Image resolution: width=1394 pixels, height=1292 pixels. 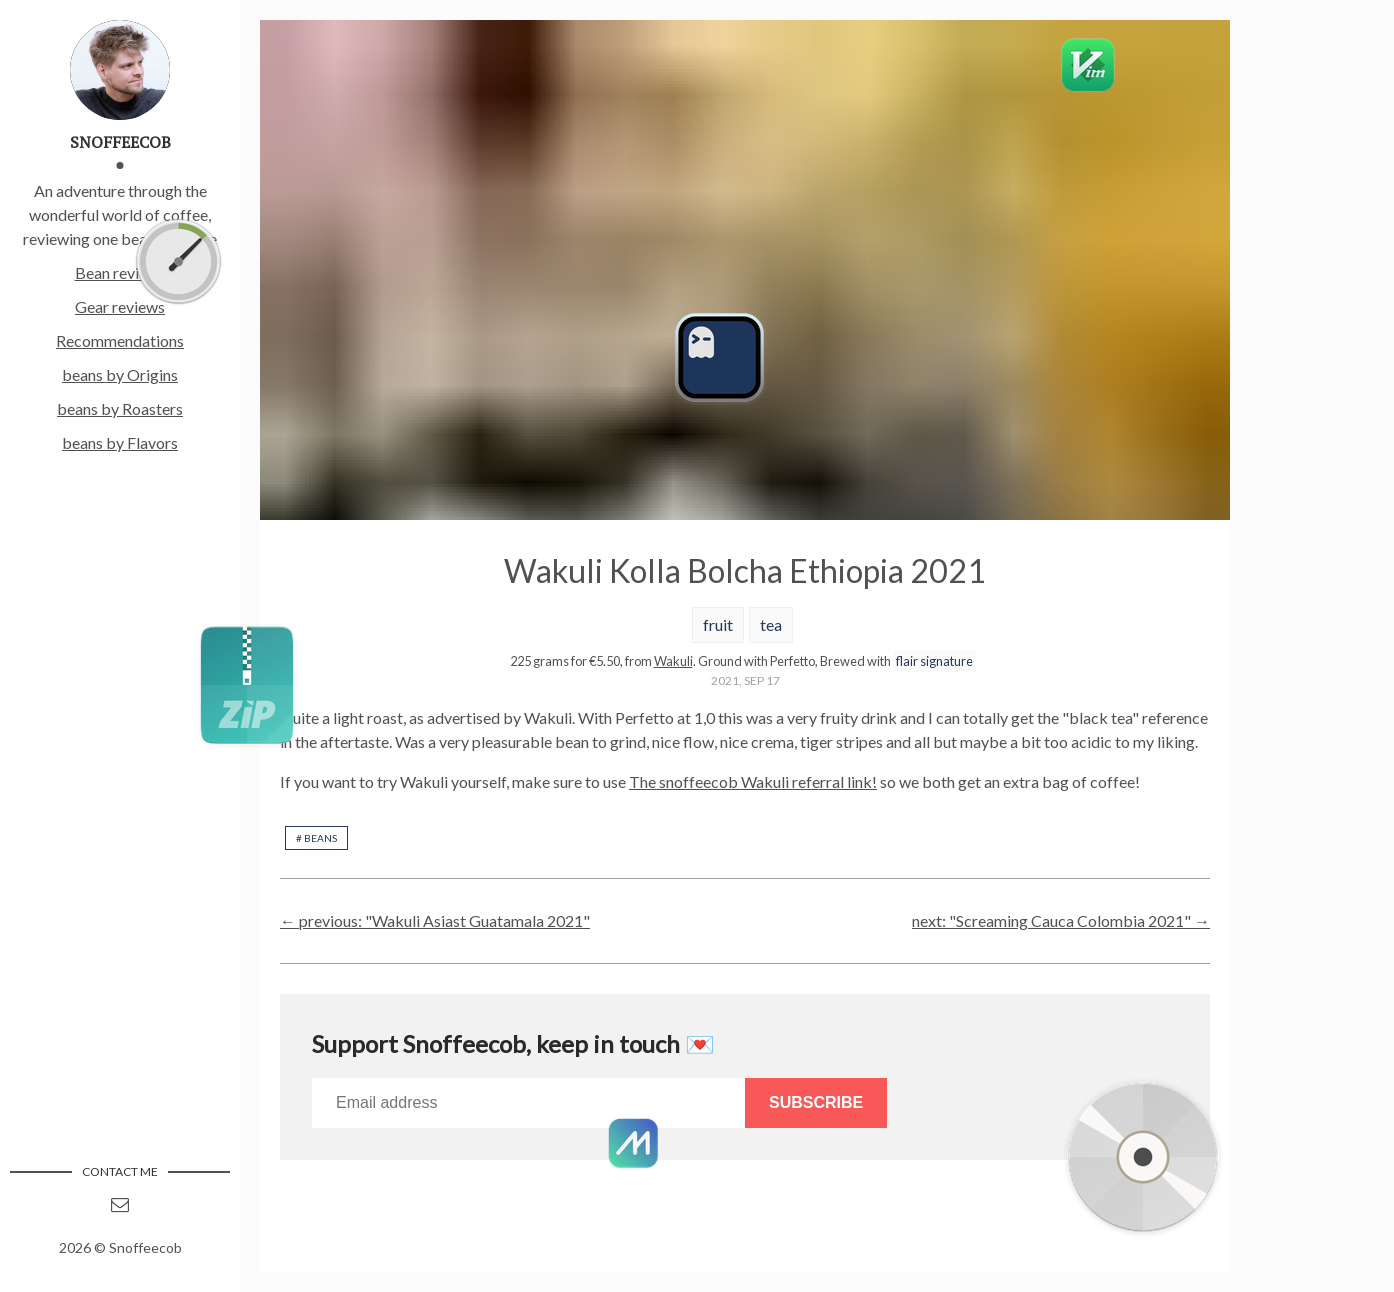 I want to click on open sysprof system profiler application, so click(x=178, y=261).